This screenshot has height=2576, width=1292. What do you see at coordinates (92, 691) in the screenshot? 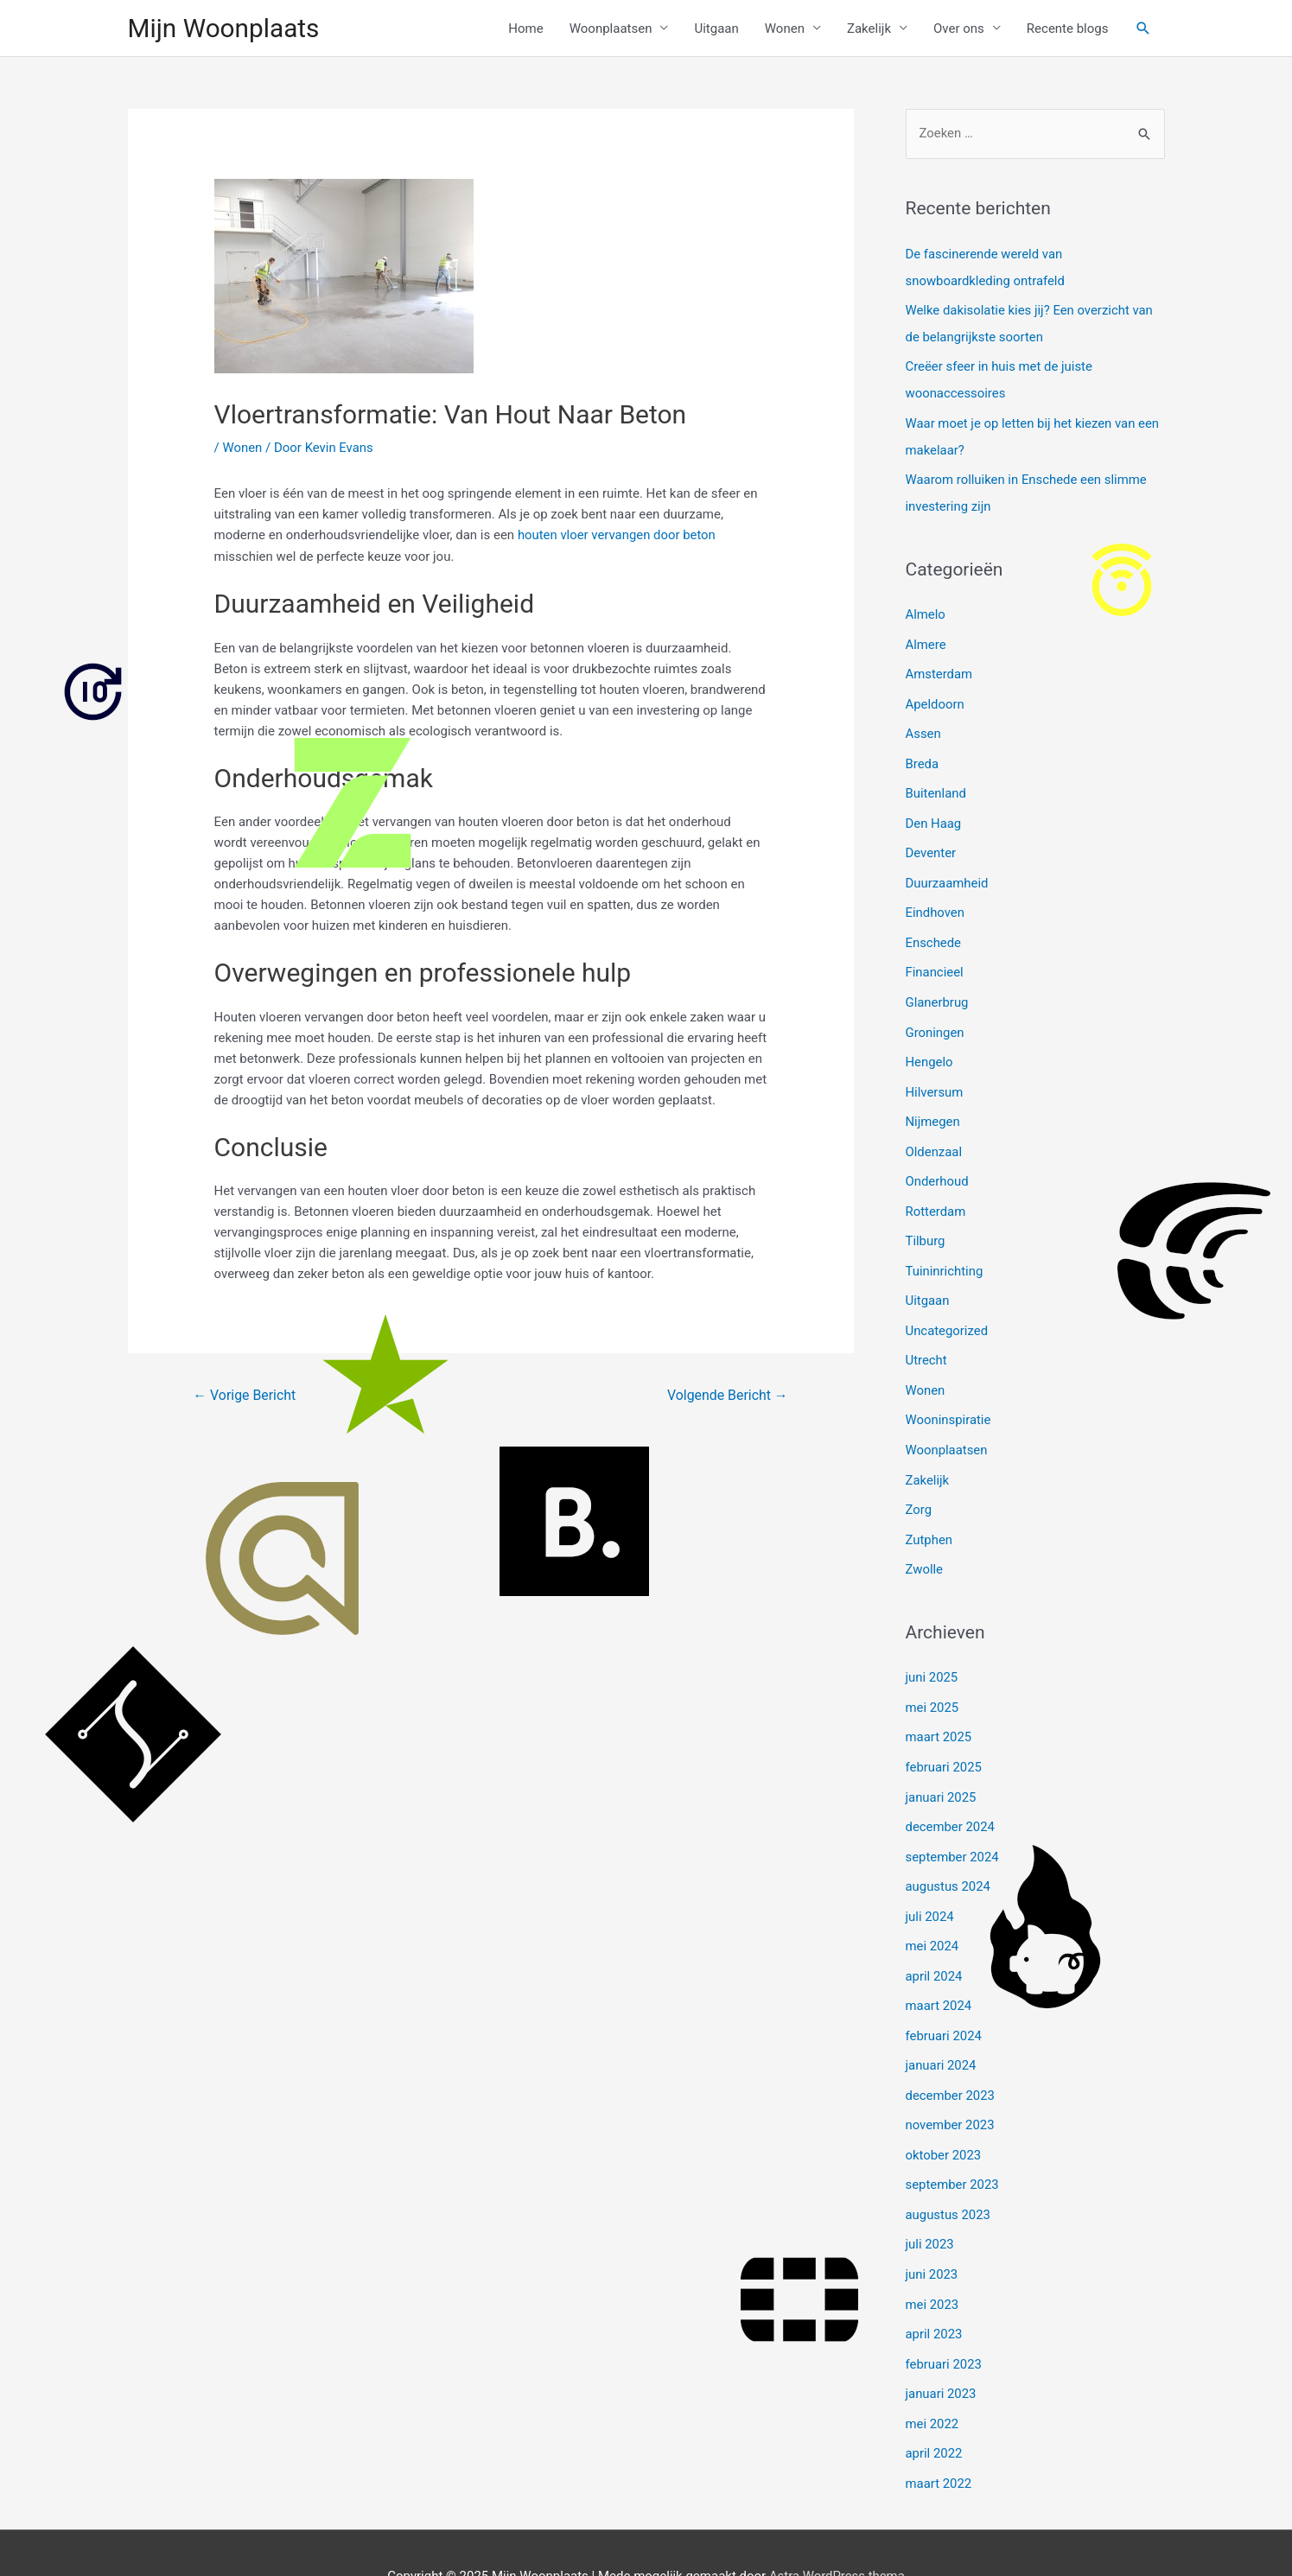
I see `skip forward 10 seconds` at bounding box center [92, 691].